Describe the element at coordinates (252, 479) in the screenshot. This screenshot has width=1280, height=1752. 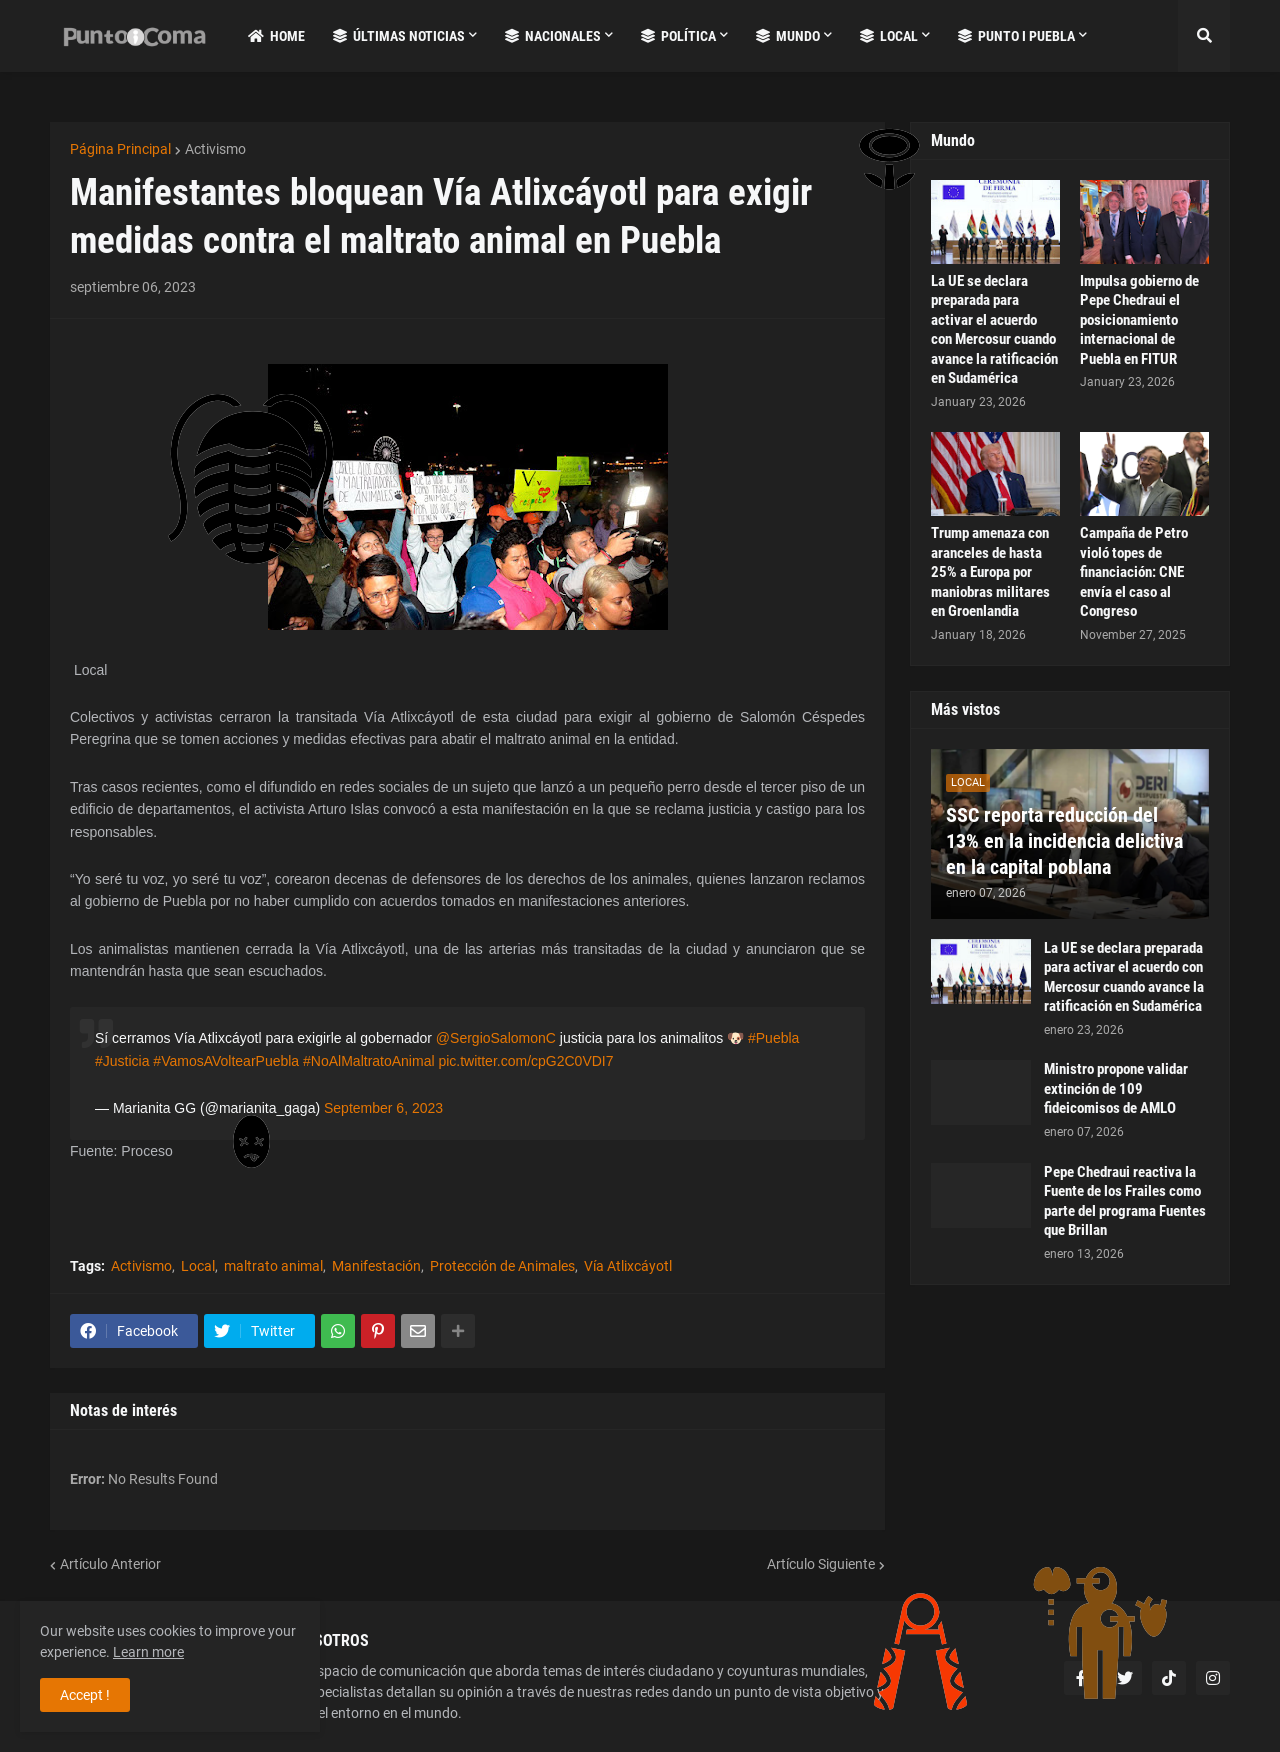
I see `trilobite fossil icon for a paleontology or natural history app` at that location.